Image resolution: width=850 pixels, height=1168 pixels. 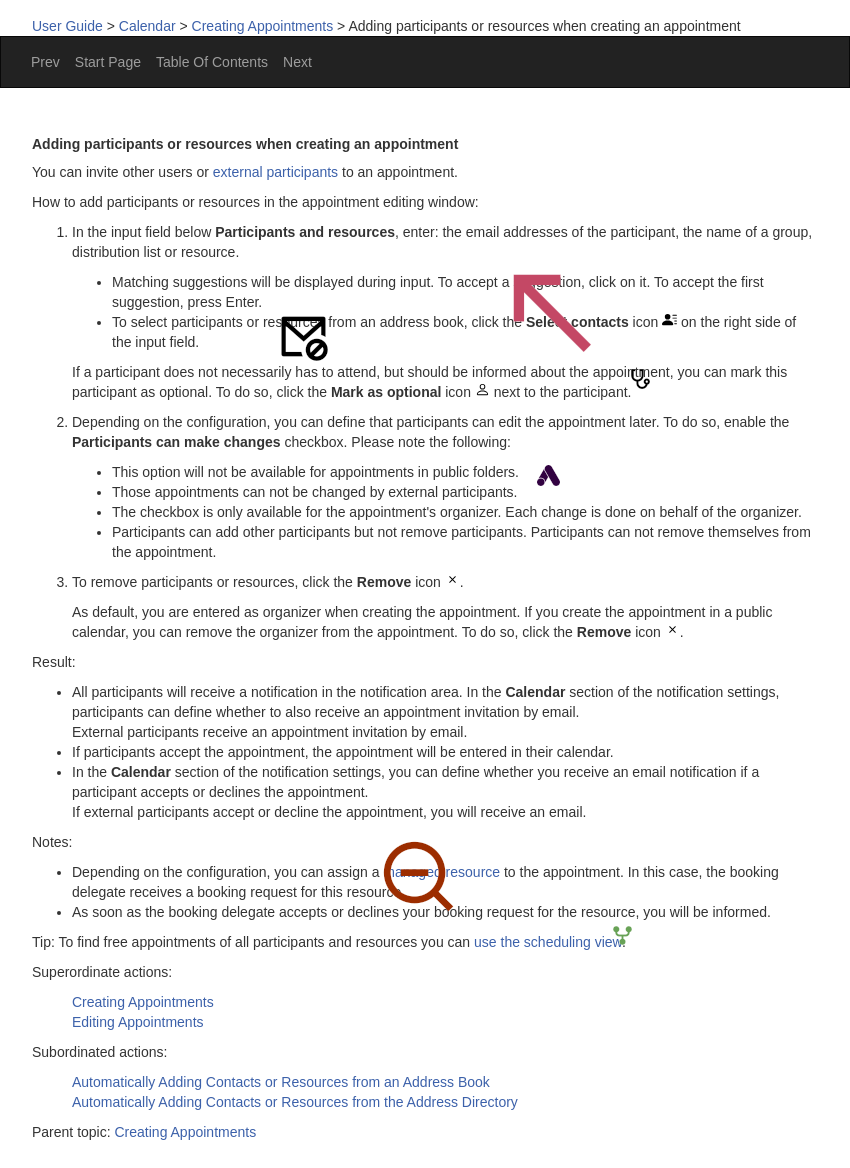 I want to click on access google ads dashboard, so click(x=548, y=475).